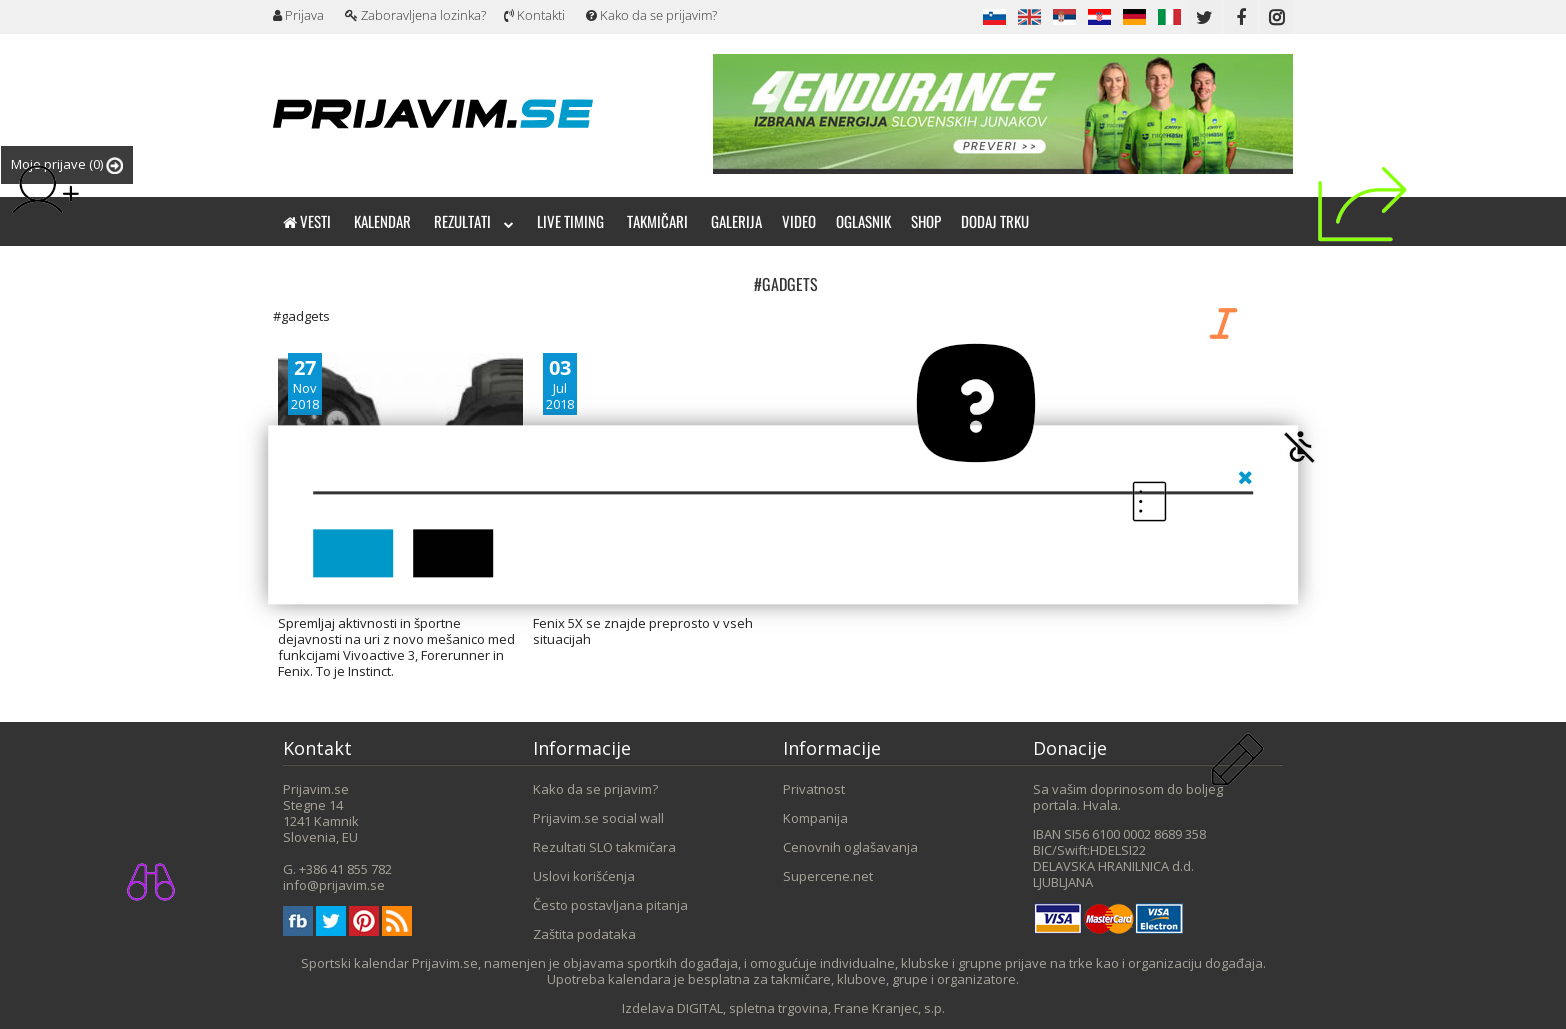 This screenshot has height=1029, width=1566. I want to click on add a new contact or friend, so click(43, 191).